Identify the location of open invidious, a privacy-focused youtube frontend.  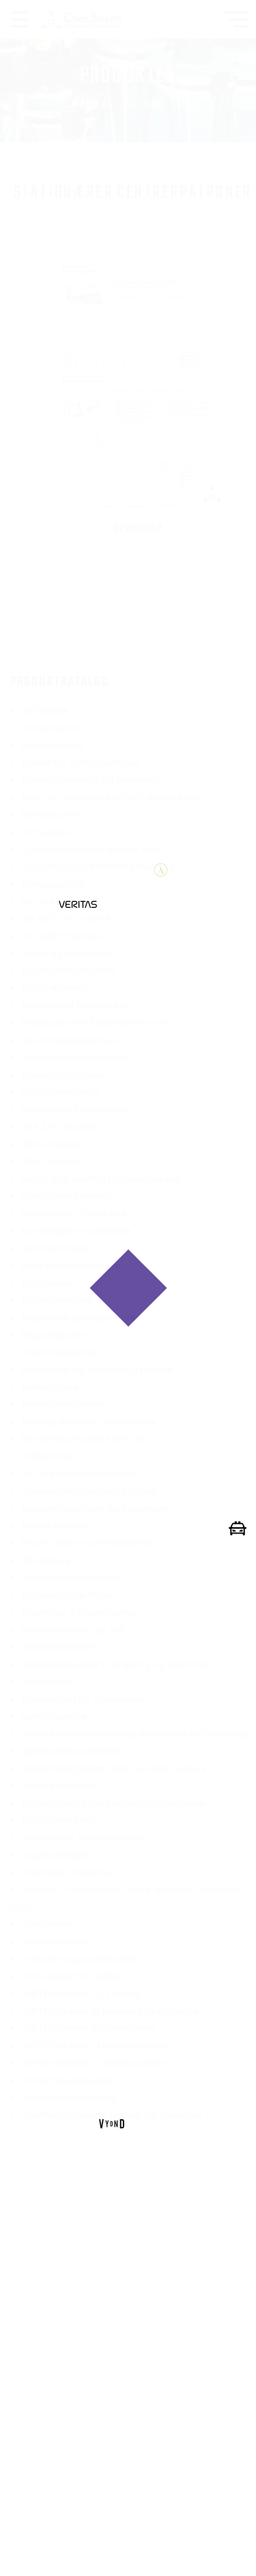
(160, 870).